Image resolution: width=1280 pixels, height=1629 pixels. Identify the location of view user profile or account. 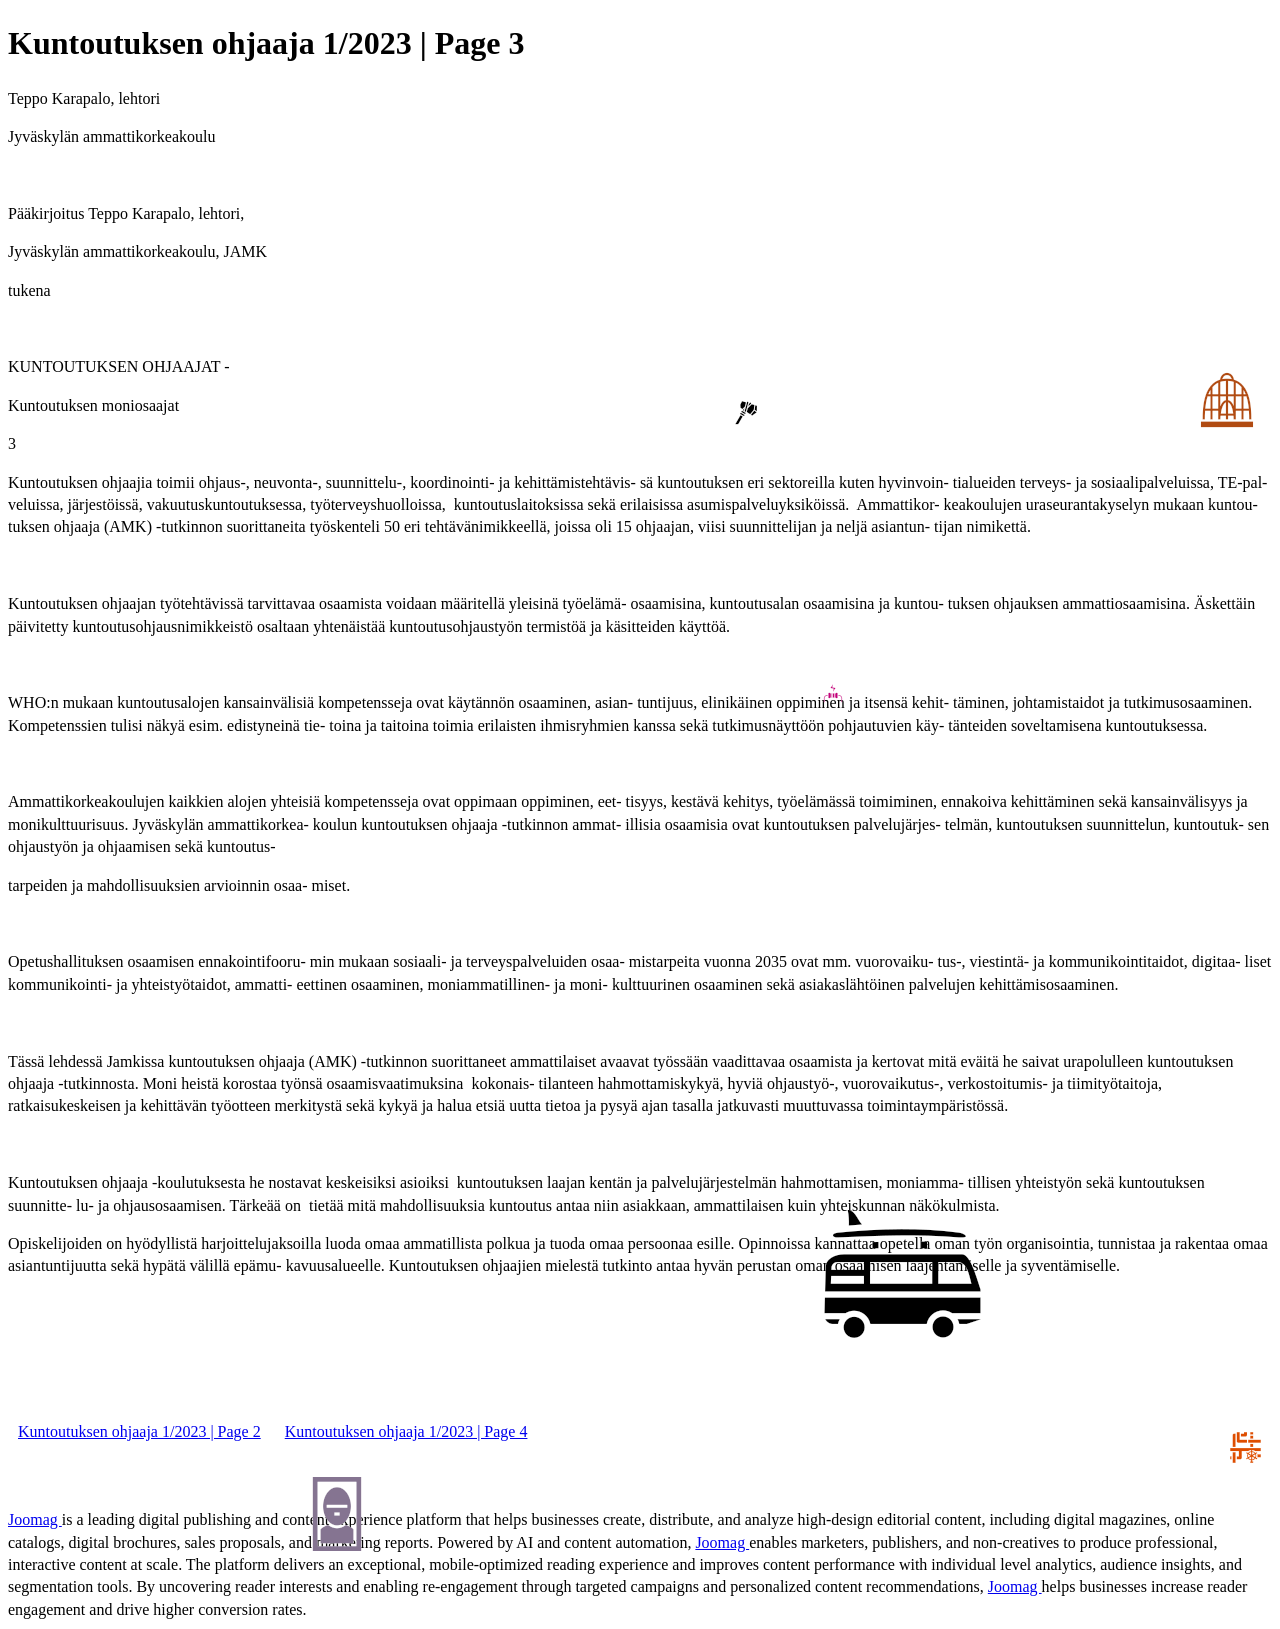
(337, 1514).